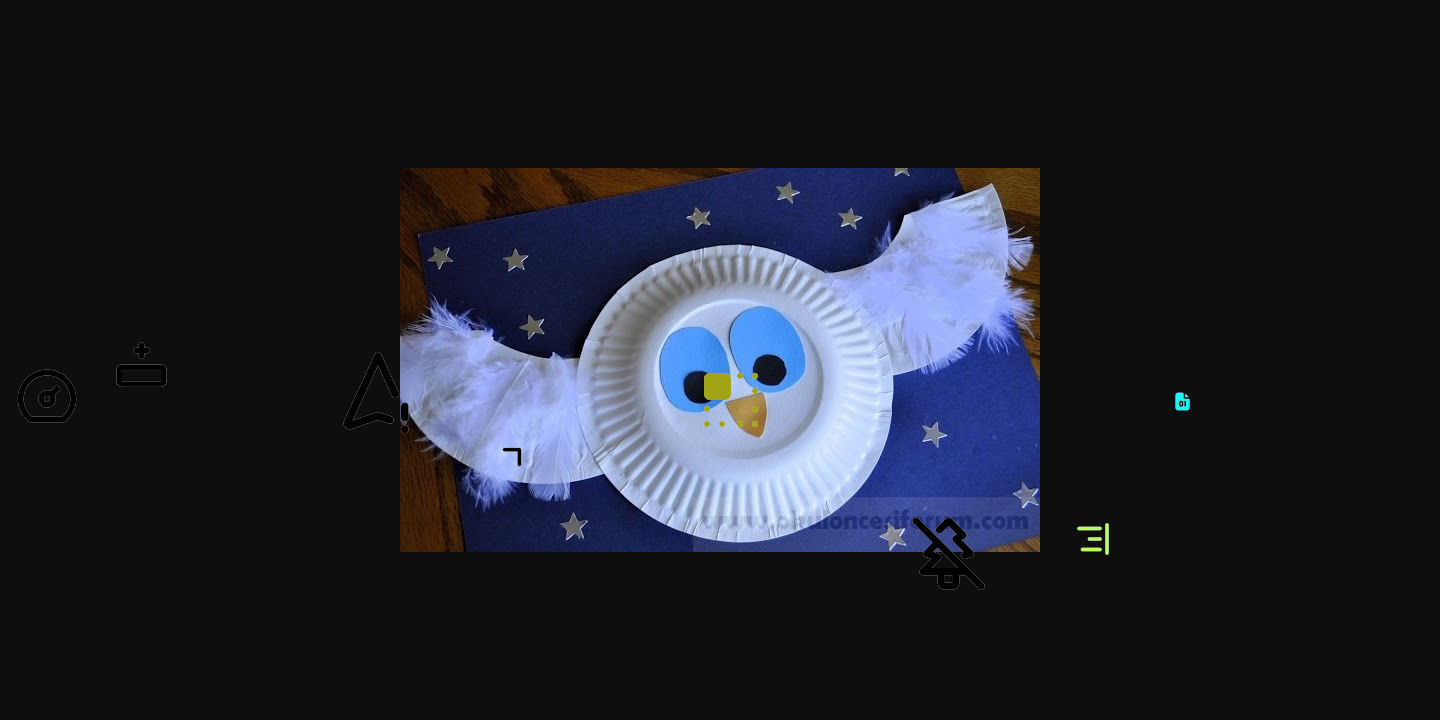 Image resolution: width=1440 pixels, height=720 pixels. Describe the element at coordinates (512, 457) in the screenshot. I see `navigate to external link` at that location.